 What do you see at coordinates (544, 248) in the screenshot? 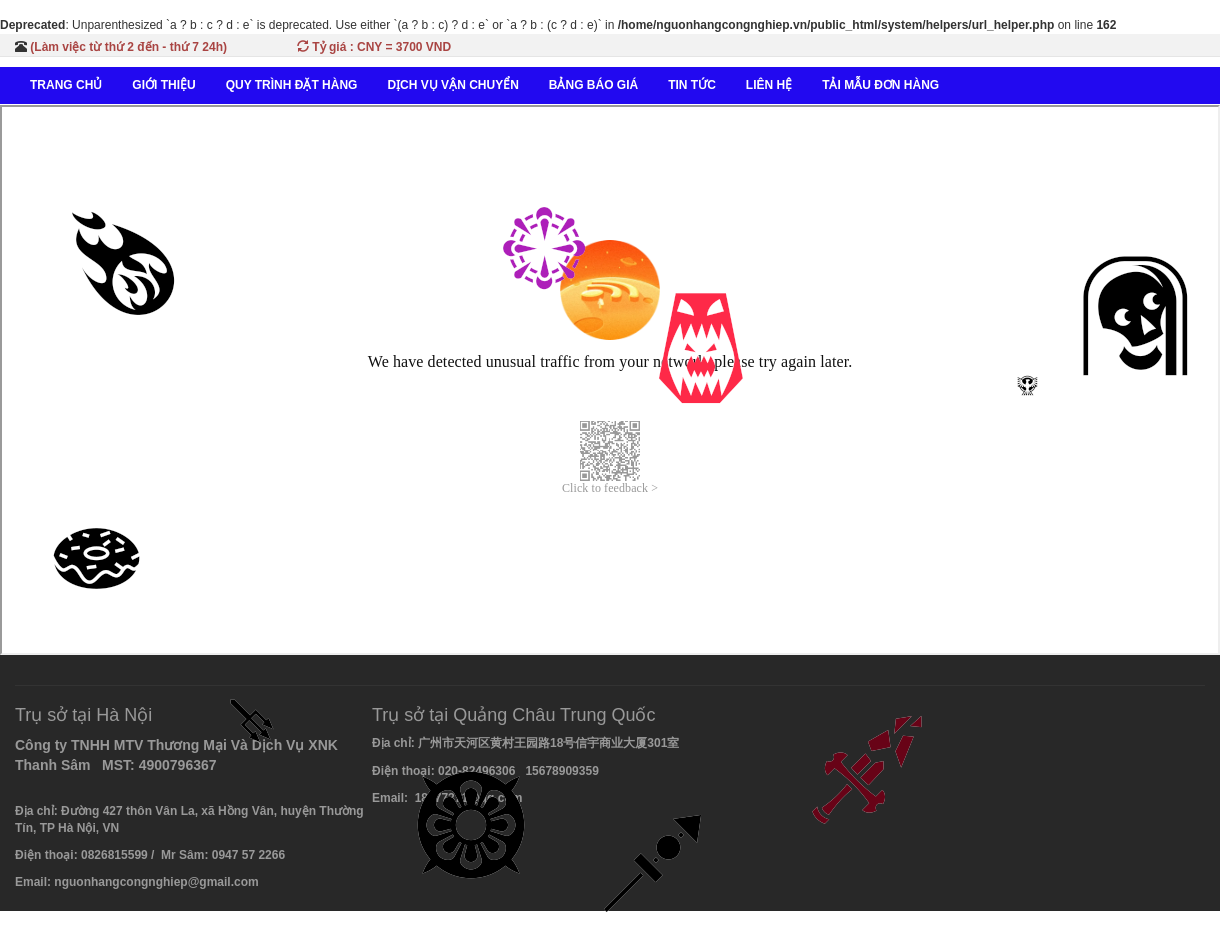
I see `represents a lamprey or parasitic creature in a game` at bounding box center [544, 248].